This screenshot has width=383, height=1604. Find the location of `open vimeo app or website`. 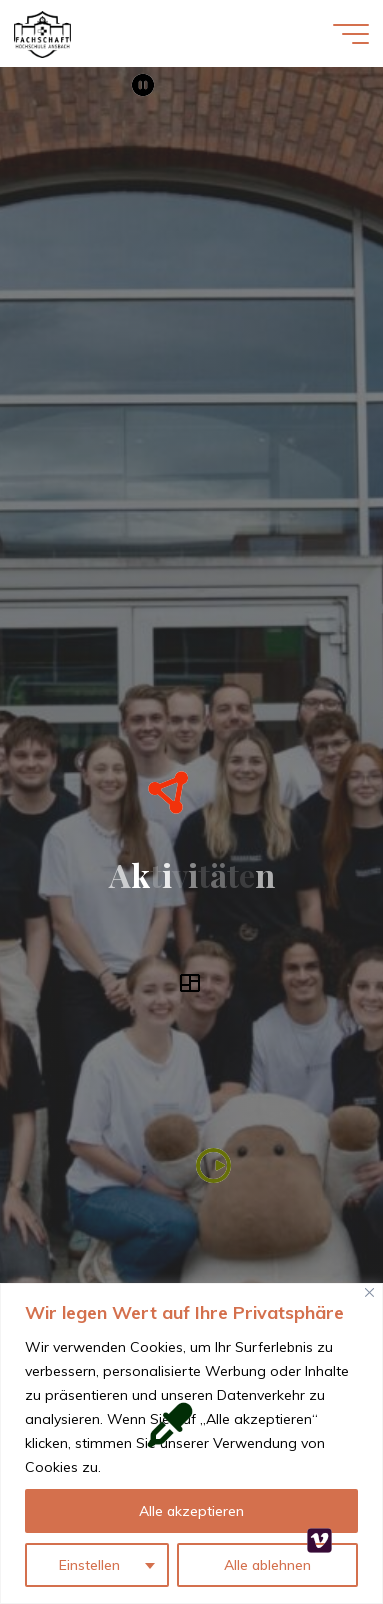

open vimeo app or website is located at coordinates (319, 1540).